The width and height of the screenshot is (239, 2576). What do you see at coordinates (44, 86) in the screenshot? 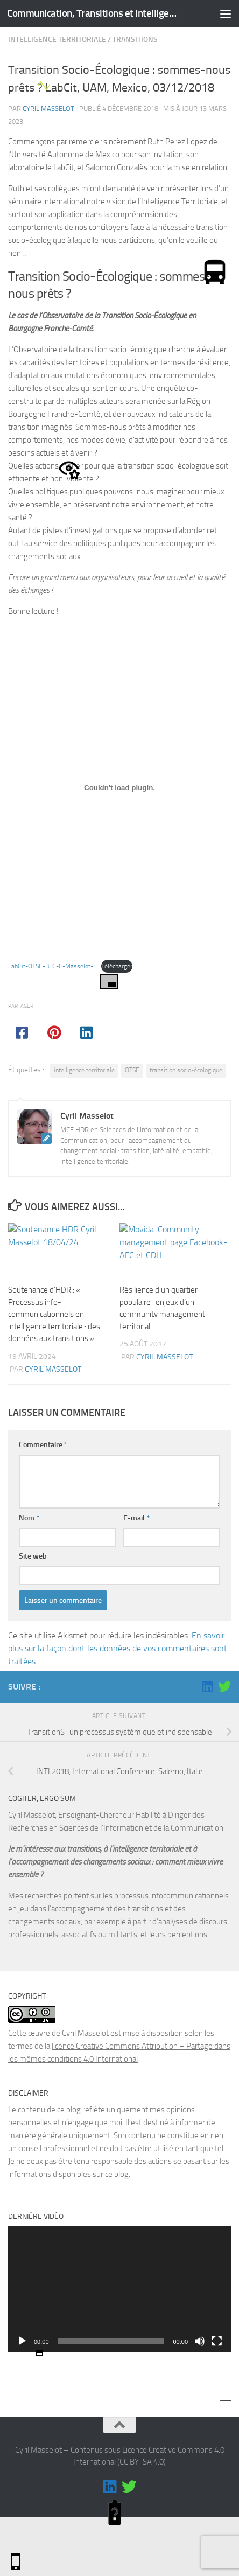
I see `select triangle waveform for audio synthesis` at bounding box center [44, 86].